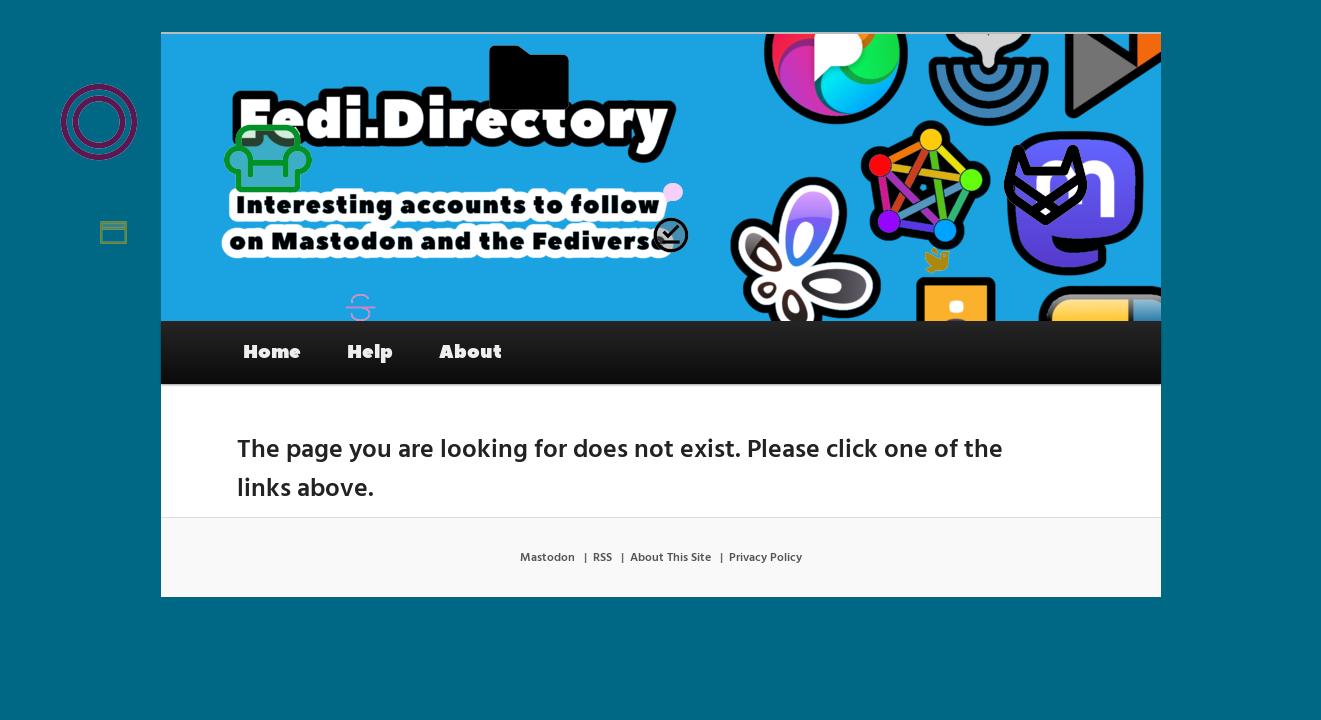 This screenshot has height=720, width=1321. I want to click on open chat or messaging, so click(673, 192).